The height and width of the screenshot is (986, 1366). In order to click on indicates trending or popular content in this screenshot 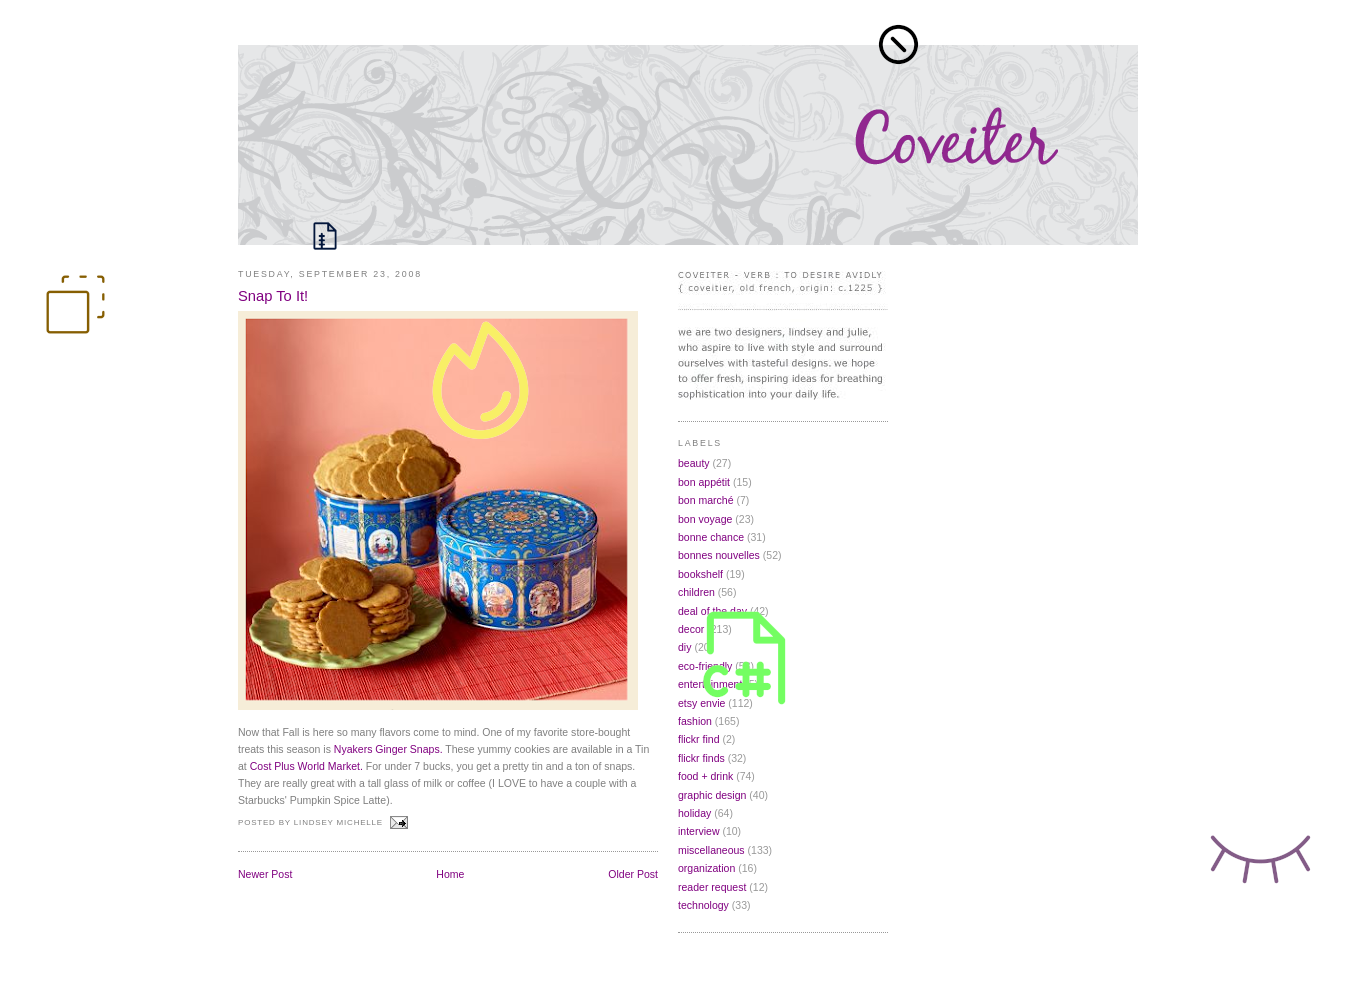, I will do `click(480, 382)`.